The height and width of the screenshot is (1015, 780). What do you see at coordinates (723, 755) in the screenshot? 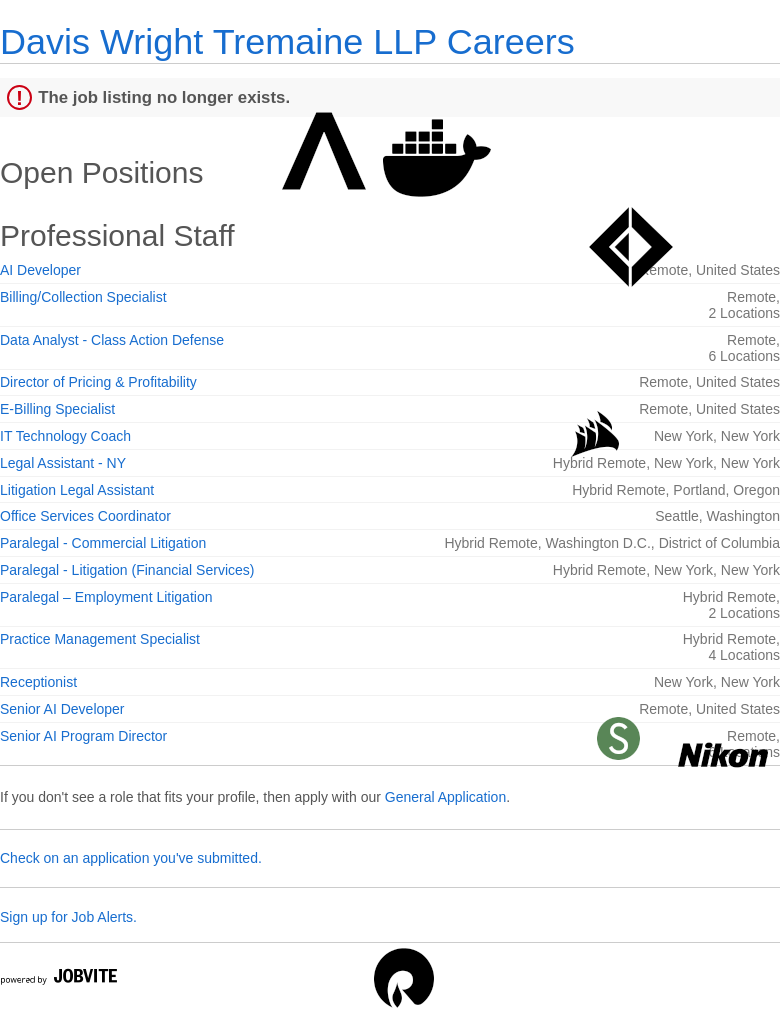
I see `Nikon brand logo` at bounding box center [723, 755].